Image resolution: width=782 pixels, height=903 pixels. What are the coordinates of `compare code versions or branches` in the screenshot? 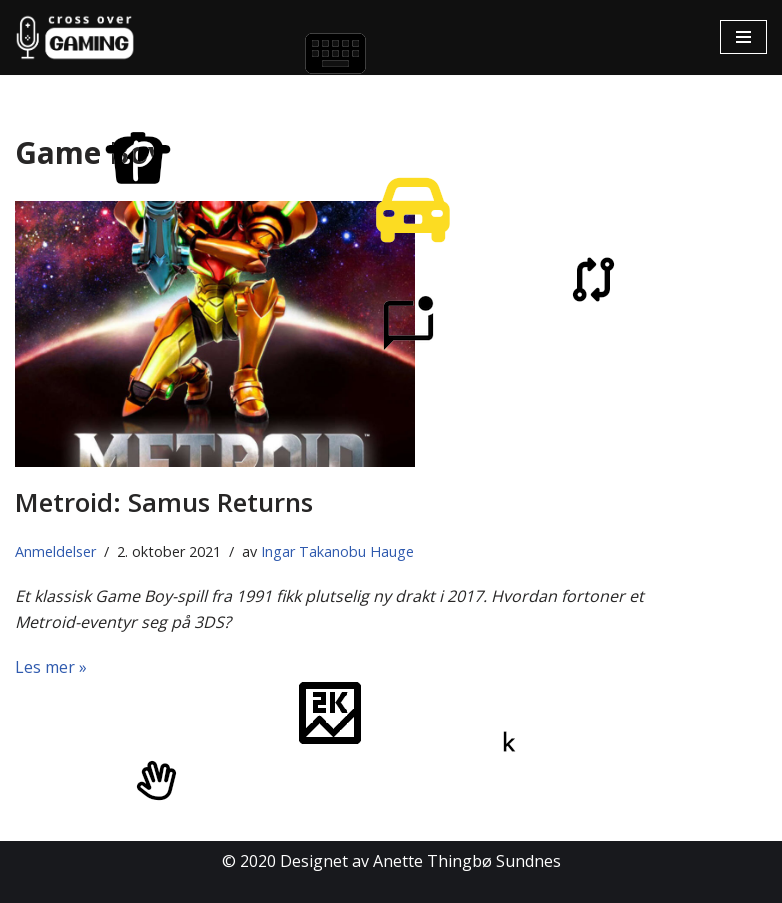 It's located at (593, 279).